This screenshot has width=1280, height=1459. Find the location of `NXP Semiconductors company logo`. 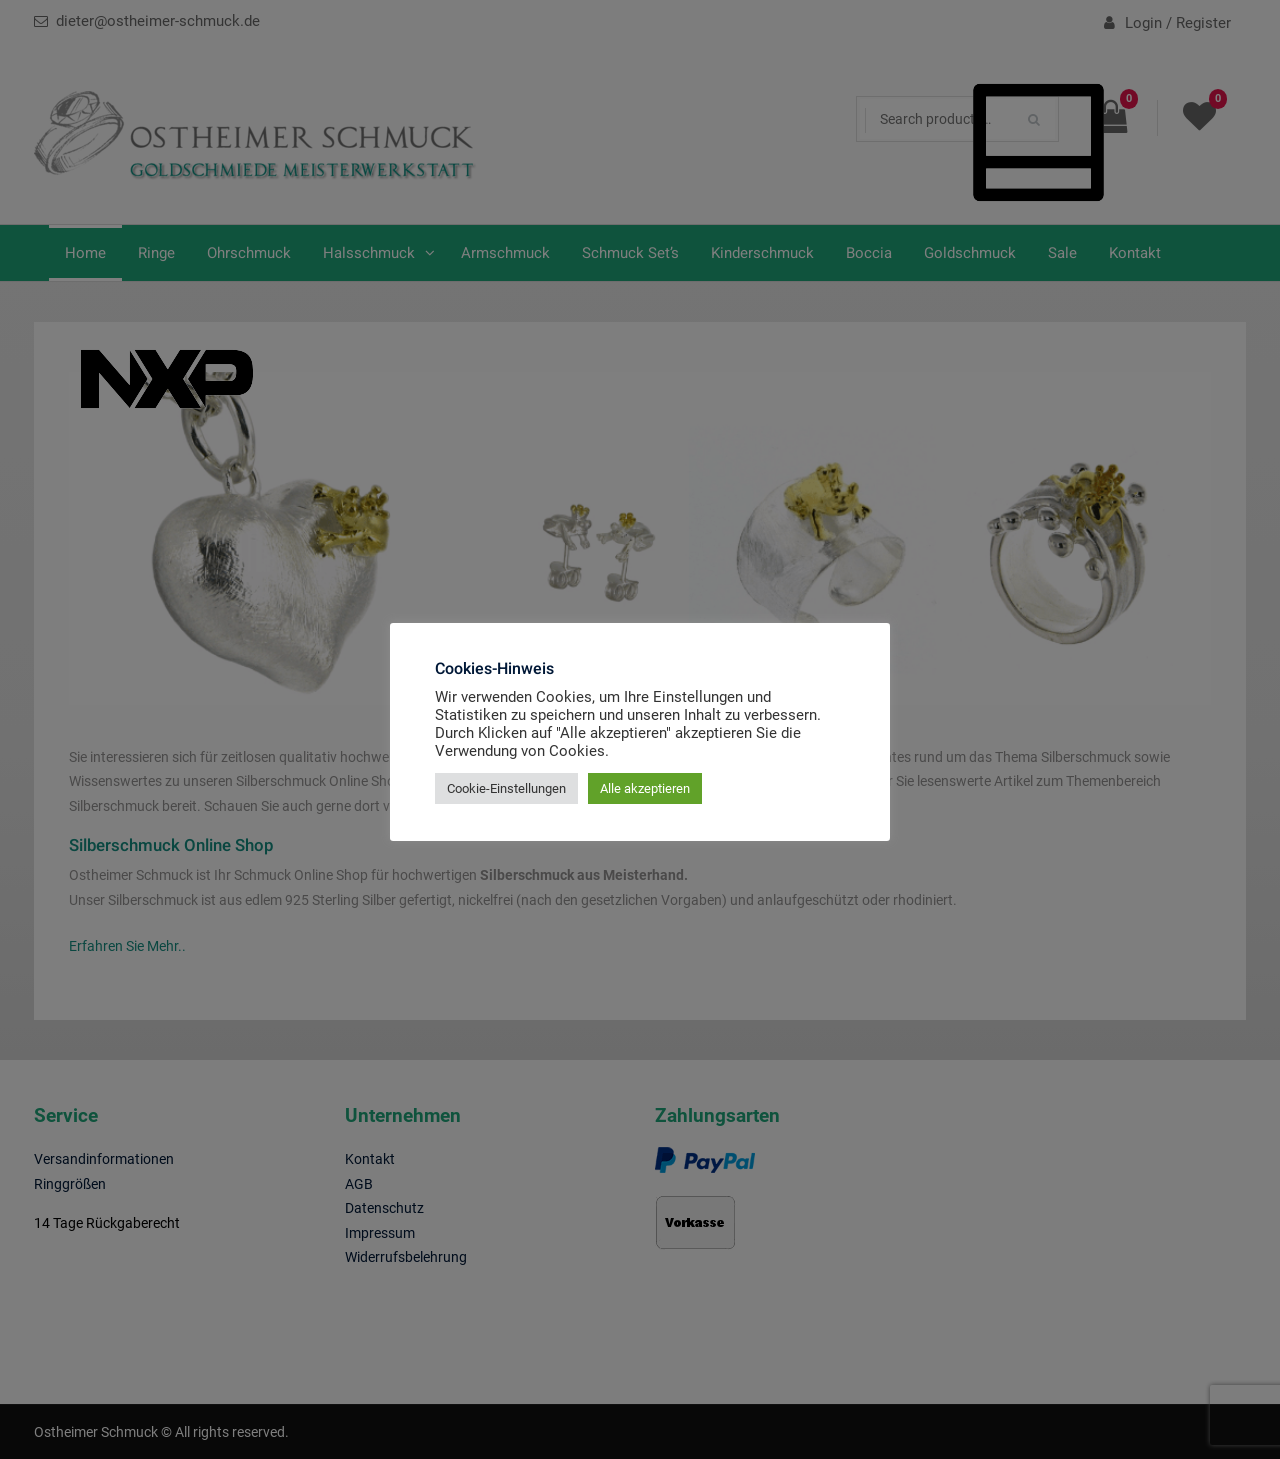

NXP Semiconductors company logo is located at coordinates (167, 379).